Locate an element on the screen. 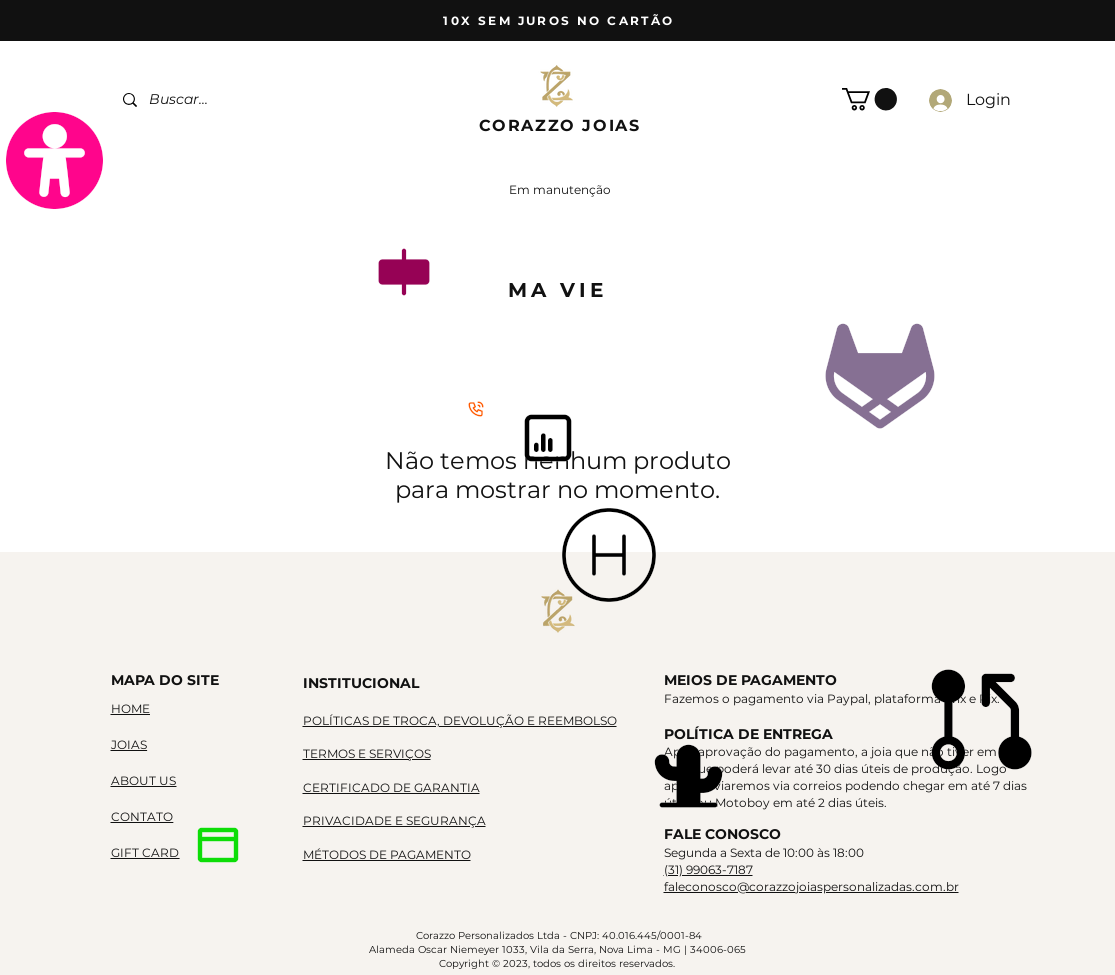 This screenshot has width=1115, height=975. navigate to items starting with the letter H is located at coordinates (609, 555).